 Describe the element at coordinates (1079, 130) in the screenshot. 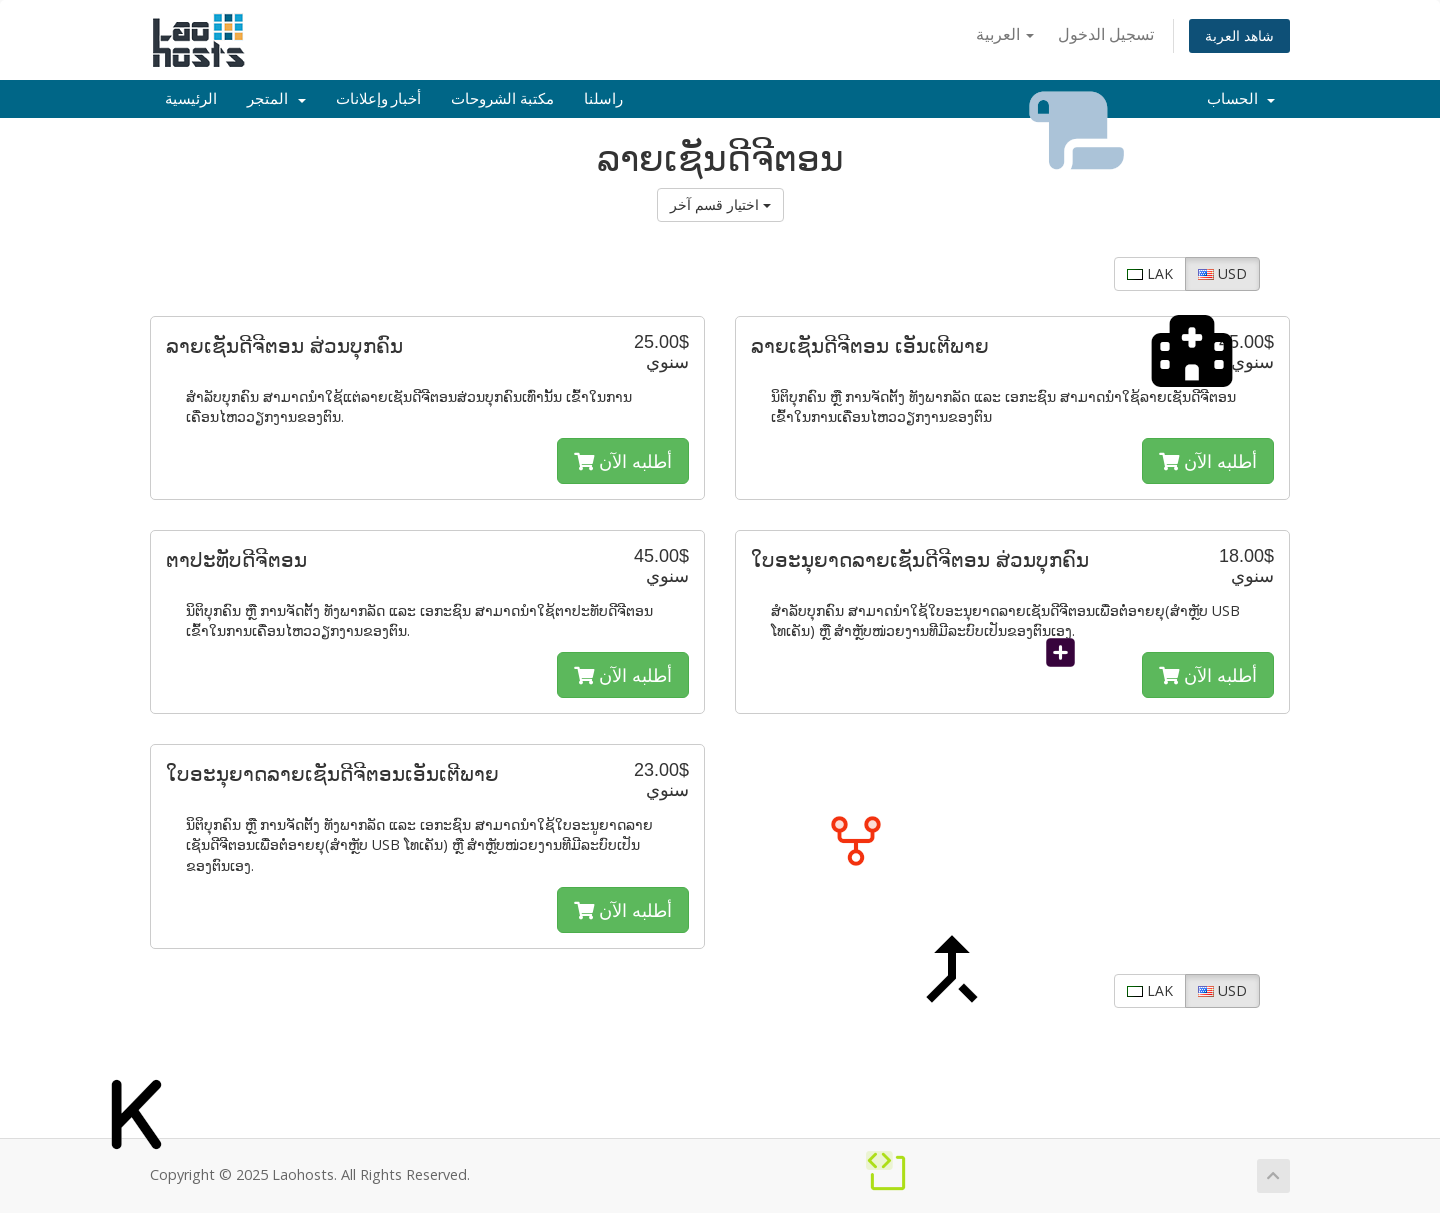

I see `view terms and conditions or legal document` at that location.